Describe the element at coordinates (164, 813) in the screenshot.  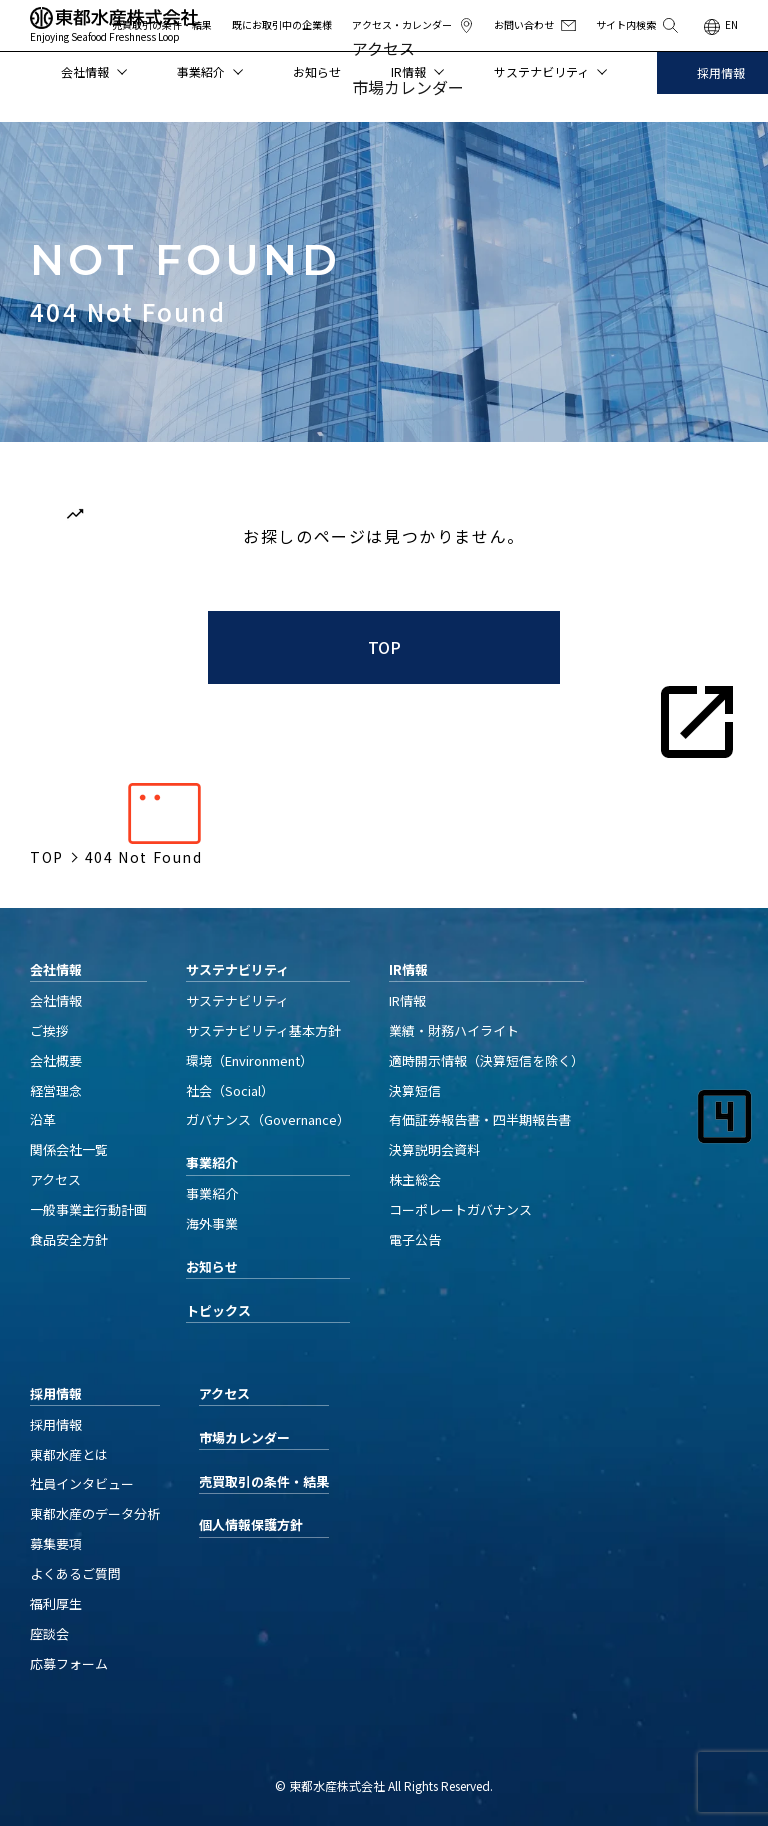
I see `open application window` at that location.